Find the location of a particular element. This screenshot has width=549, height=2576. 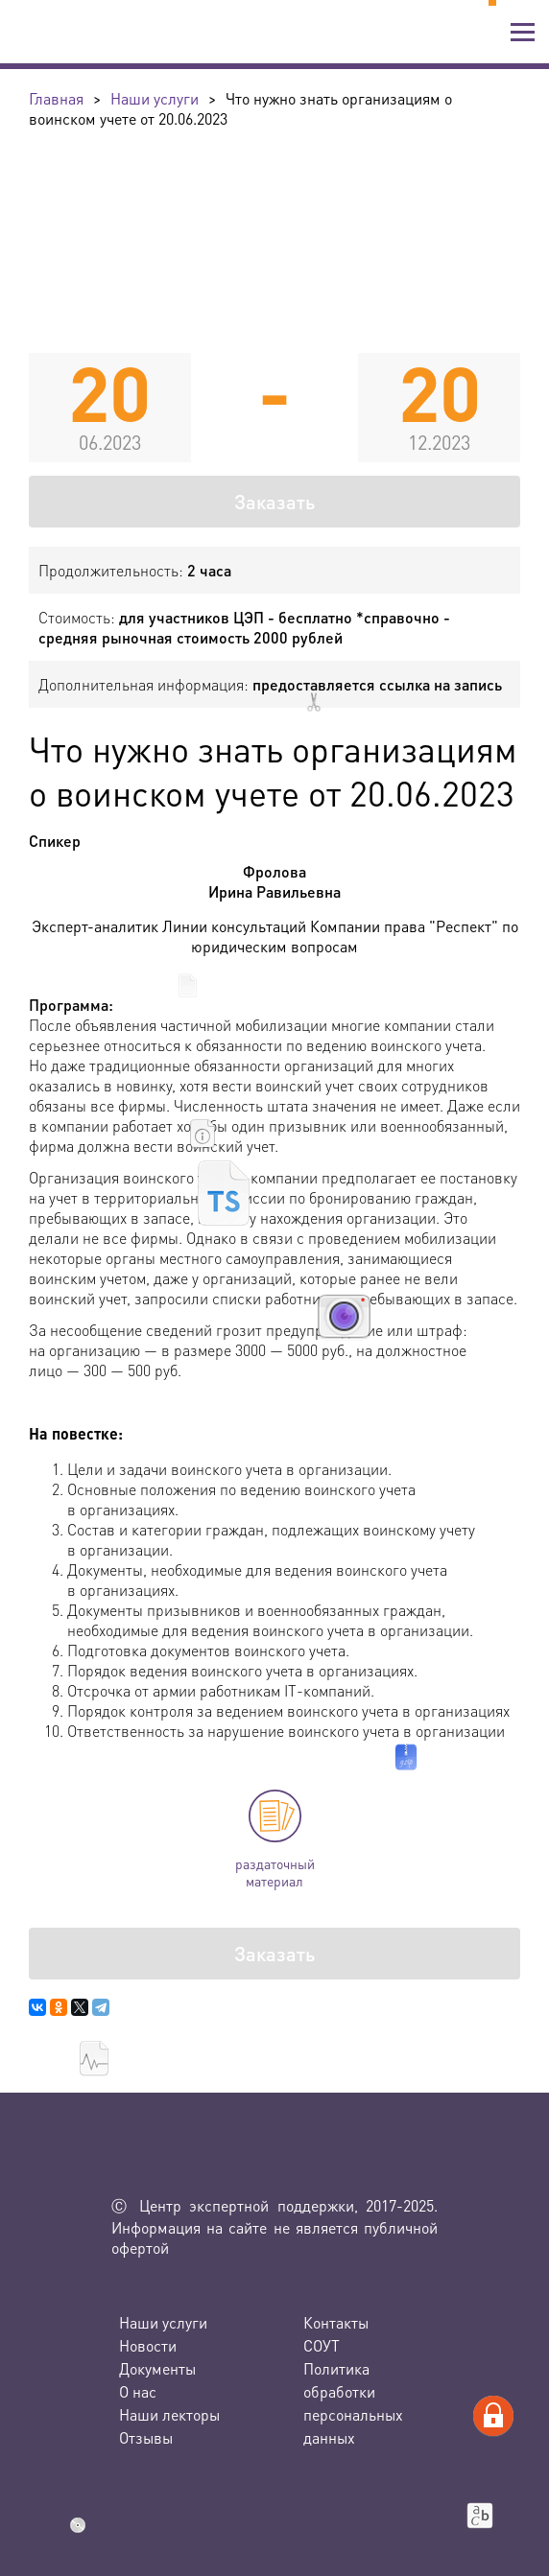

view the readme documentation file is located at coordinates (203, 1134).